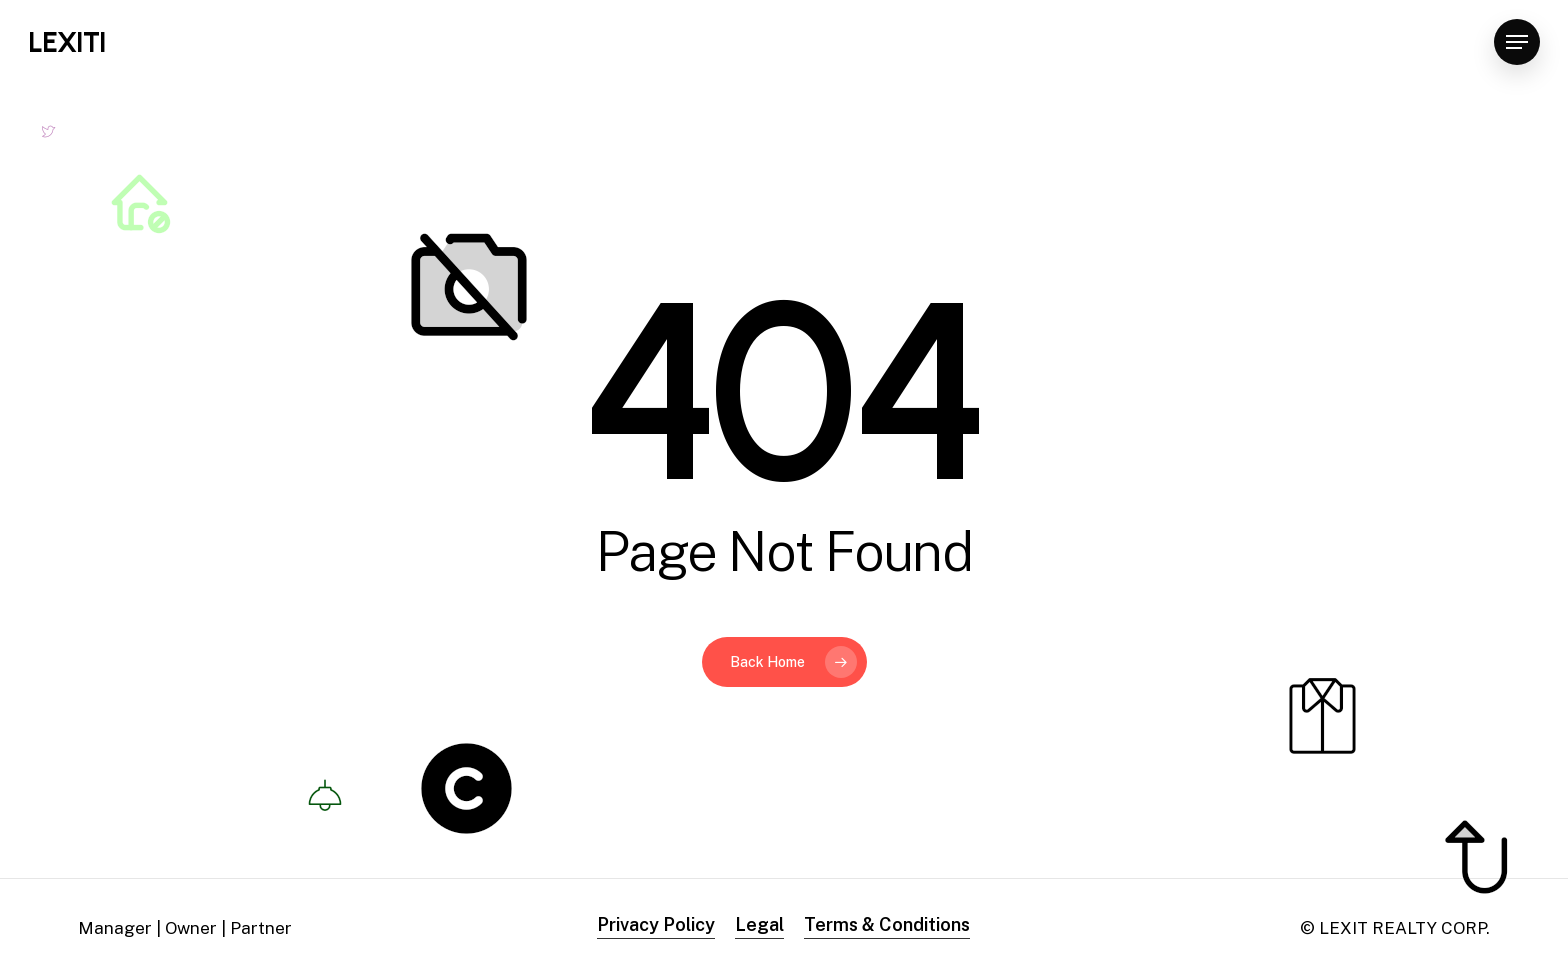 This screenshot has width=1568, height=977. I want to click on indicates copyrighted content, so click(466, 788).